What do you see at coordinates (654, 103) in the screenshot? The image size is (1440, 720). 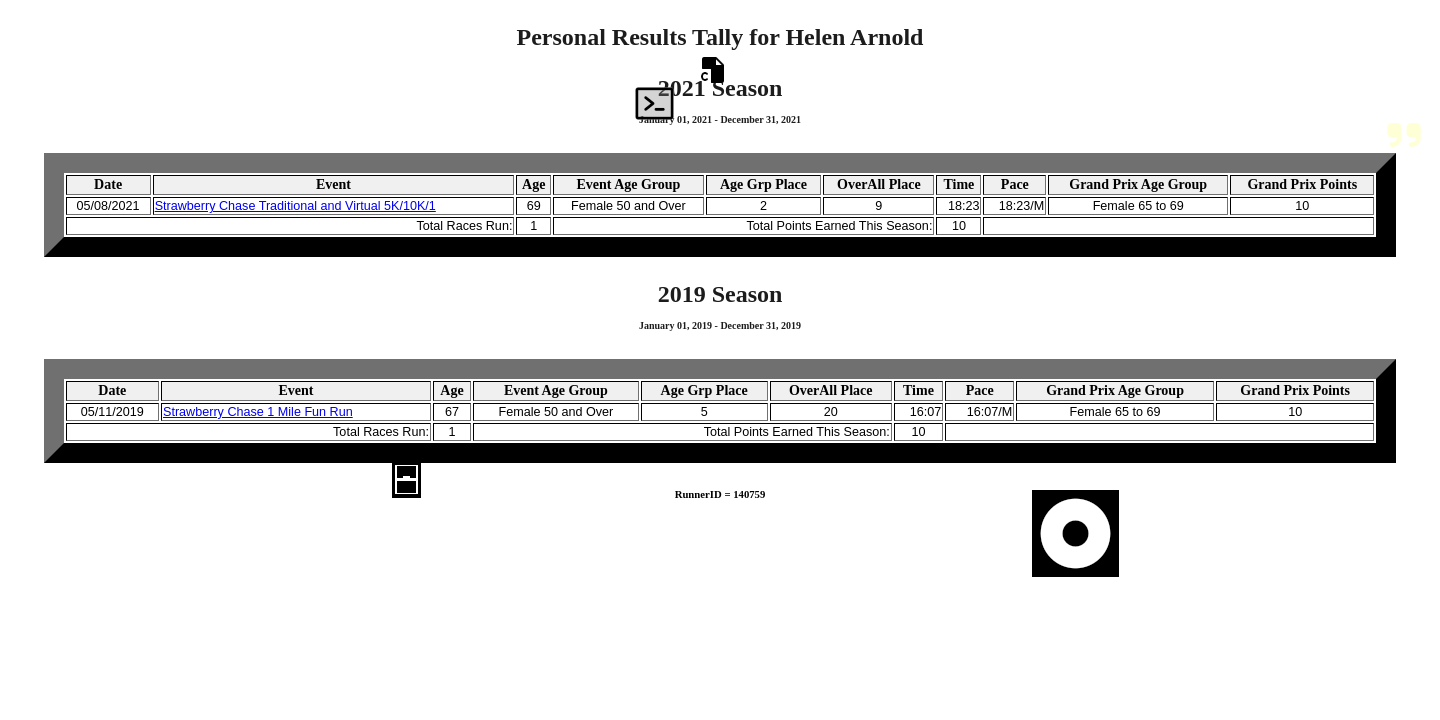 I see `open terminal or command line interface` at bounding box center [654, 103].